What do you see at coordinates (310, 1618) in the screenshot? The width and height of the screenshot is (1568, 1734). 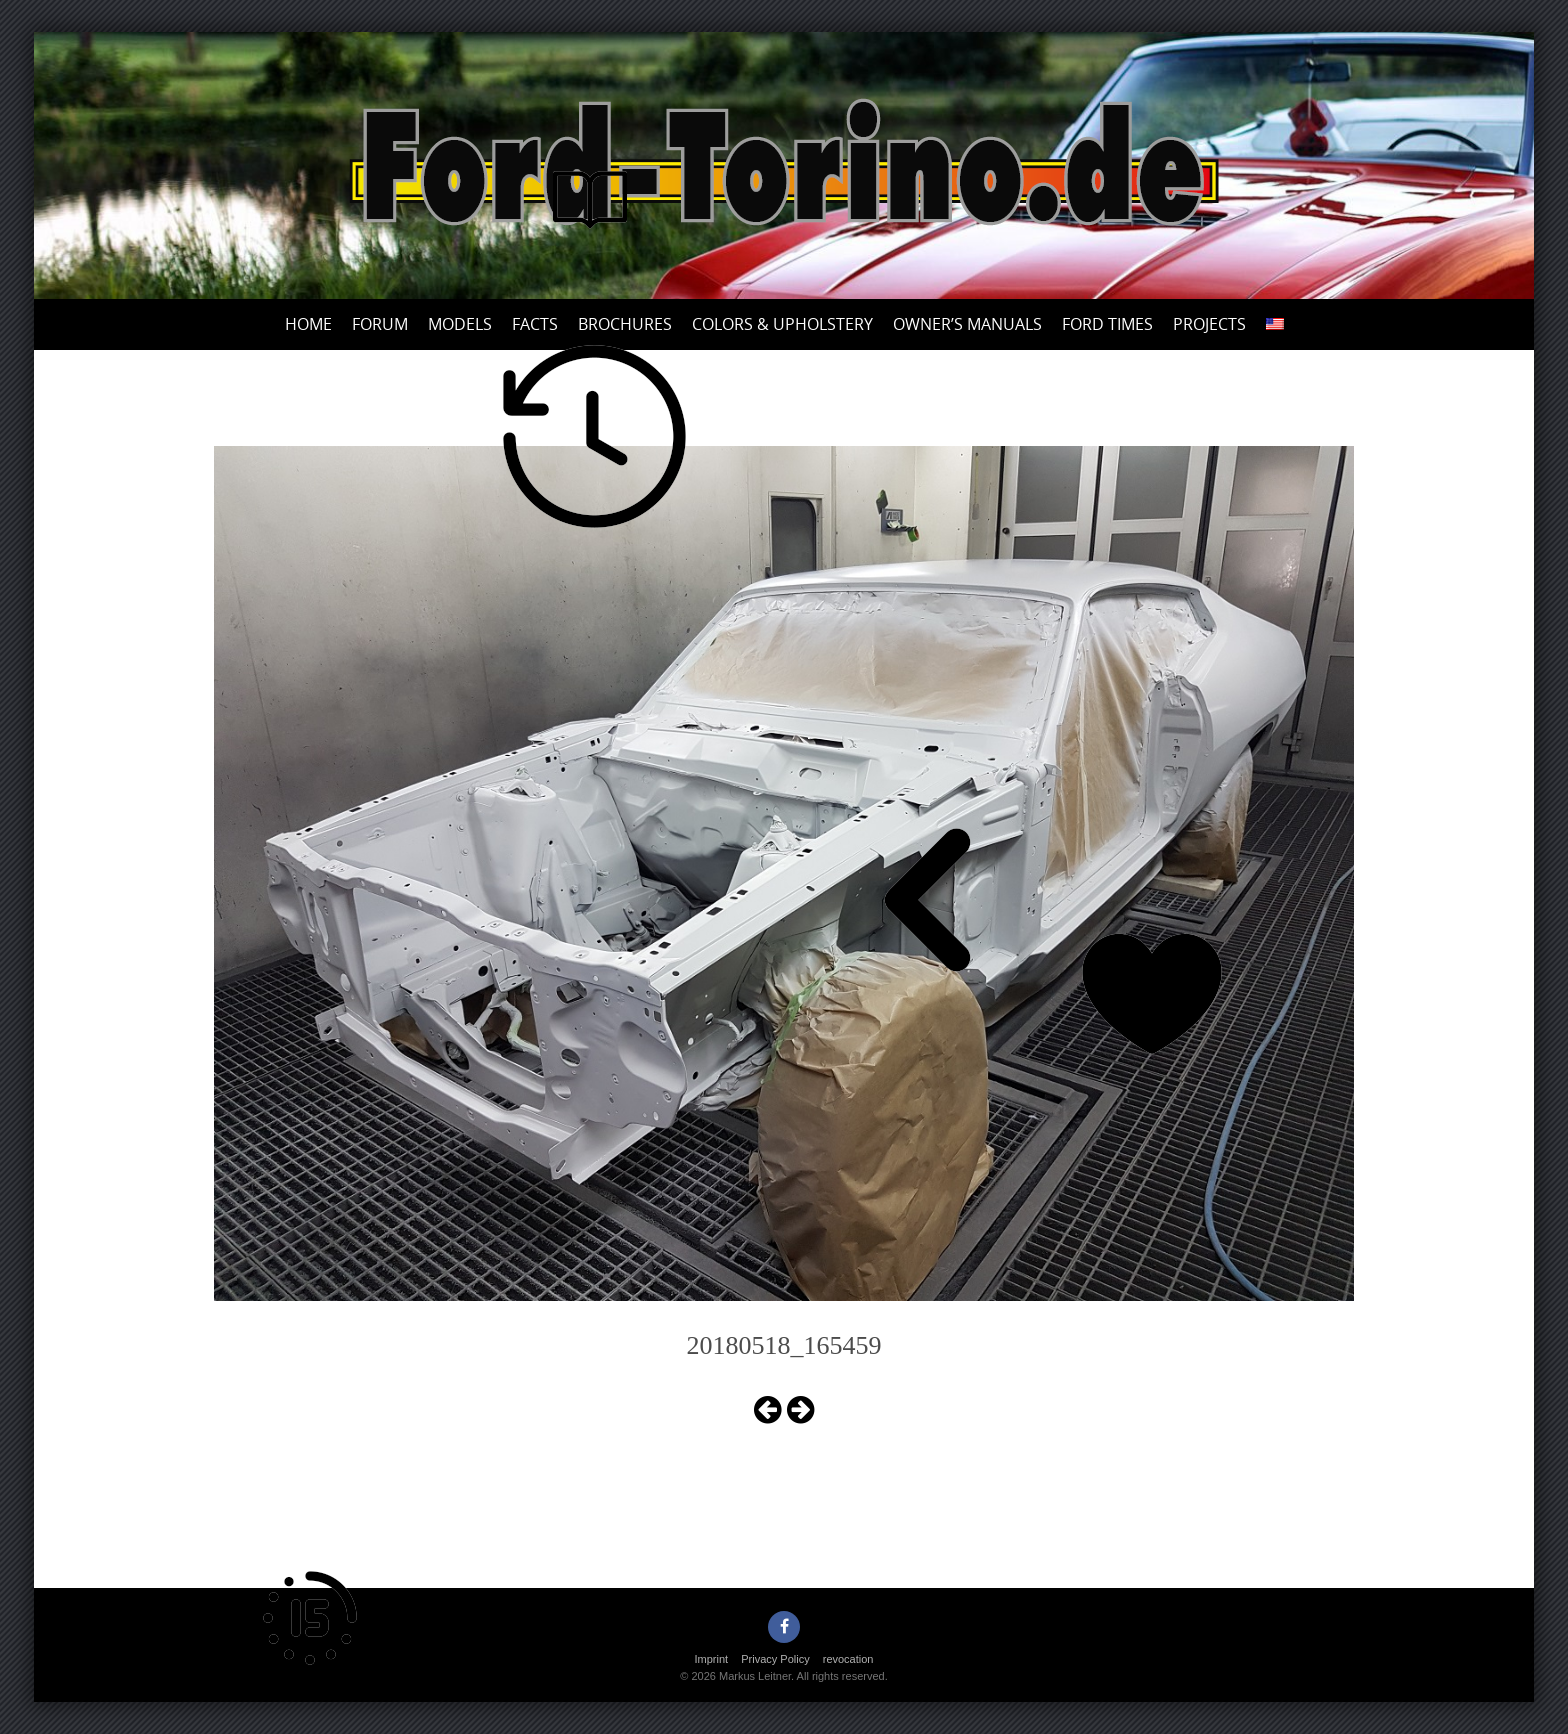 I see `set a 15-minute timer` at bounding box center [310, 1618].